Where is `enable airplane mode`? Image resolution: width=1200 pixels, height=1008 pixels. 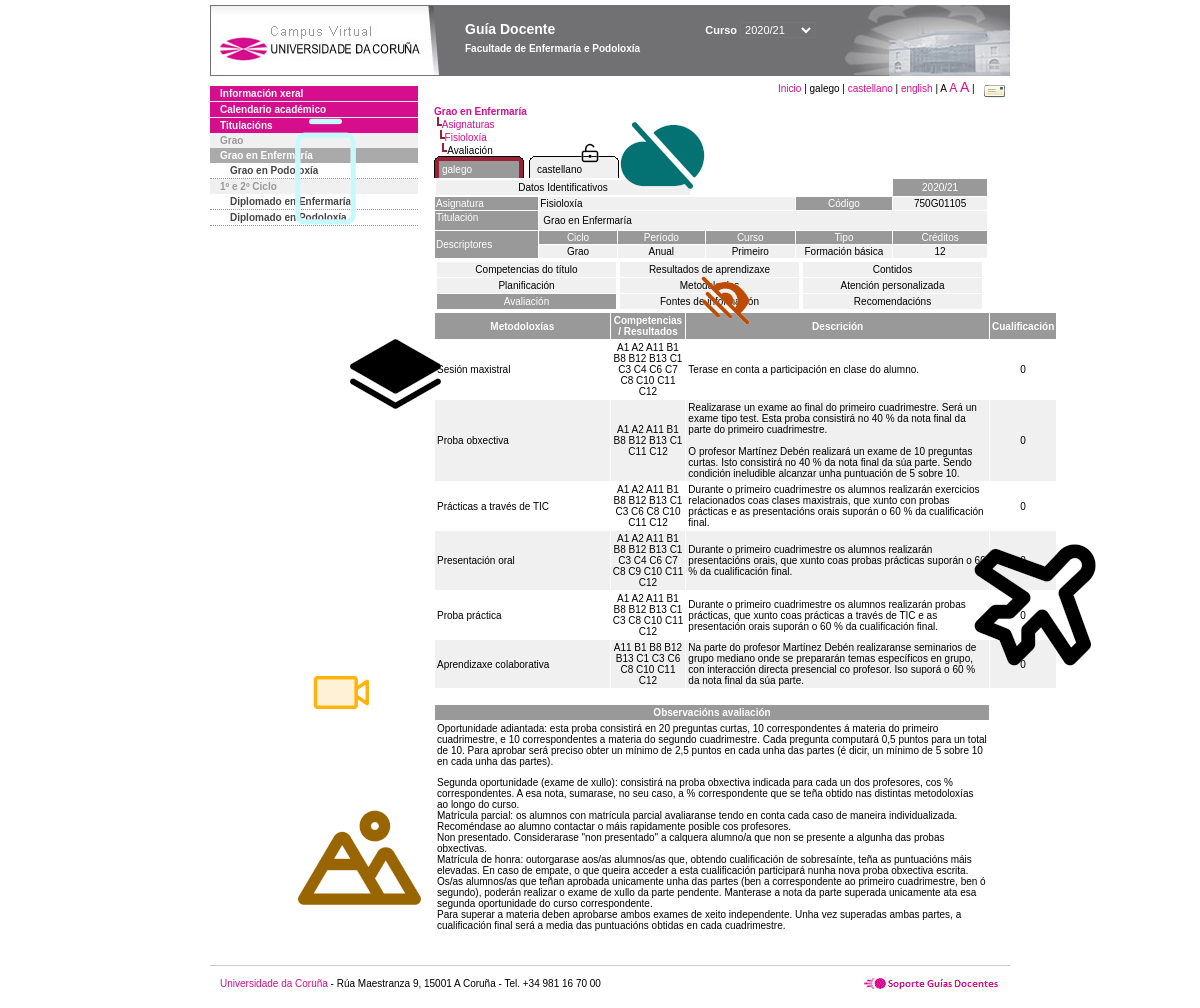 enable airplane mode is located at coordinates (1037, 602).